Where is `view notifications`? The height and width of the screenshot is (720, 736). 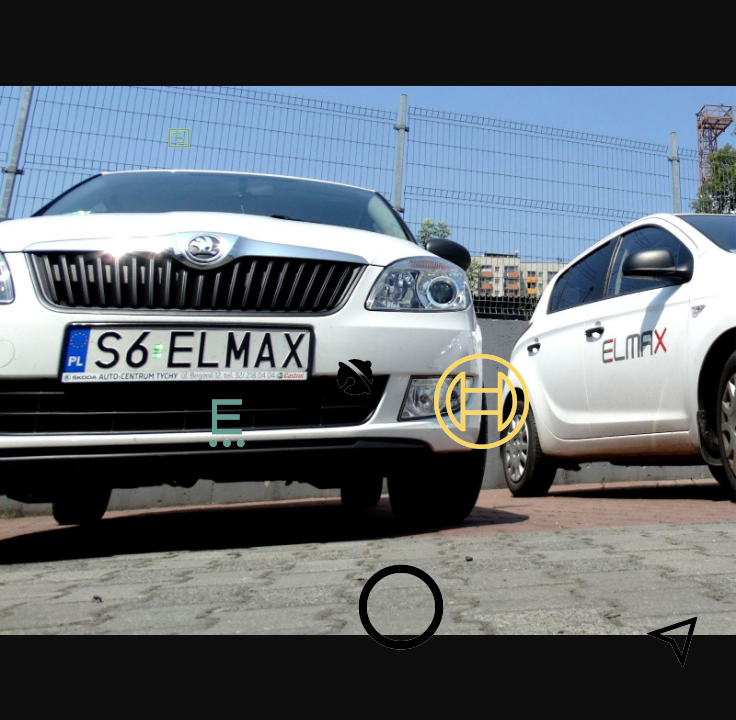
view notifications is located at coordinates (355, 377).